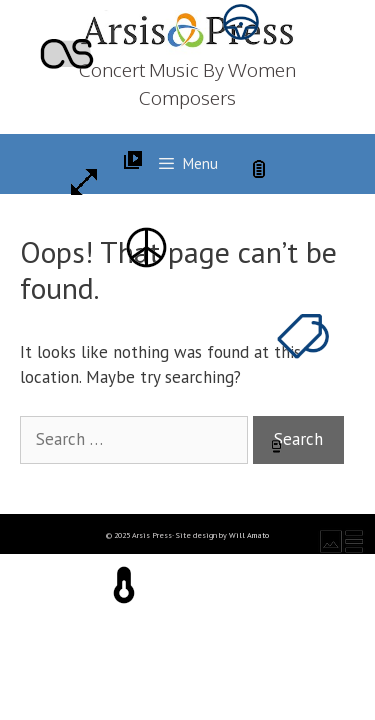 The width and height of the screenshot is (375, 720). What do you see at coordinates (67, 53) in the screenshot?
I see `connect to Last.fm account` at bounding box center [67, 53].